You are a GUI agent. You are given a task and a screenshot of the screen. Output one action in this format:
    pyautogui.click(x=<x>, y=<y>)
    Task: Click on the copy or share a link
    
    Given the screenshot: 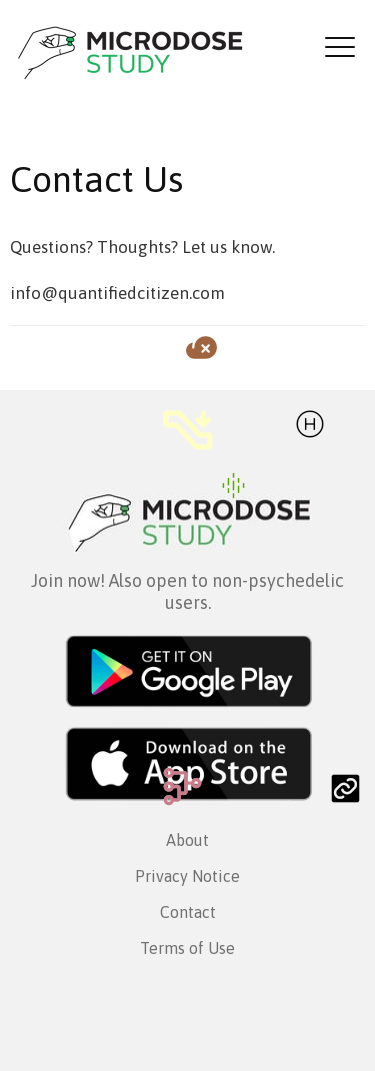 What is the action you would take?
    pyautogui.click(x=345, y=788)
    